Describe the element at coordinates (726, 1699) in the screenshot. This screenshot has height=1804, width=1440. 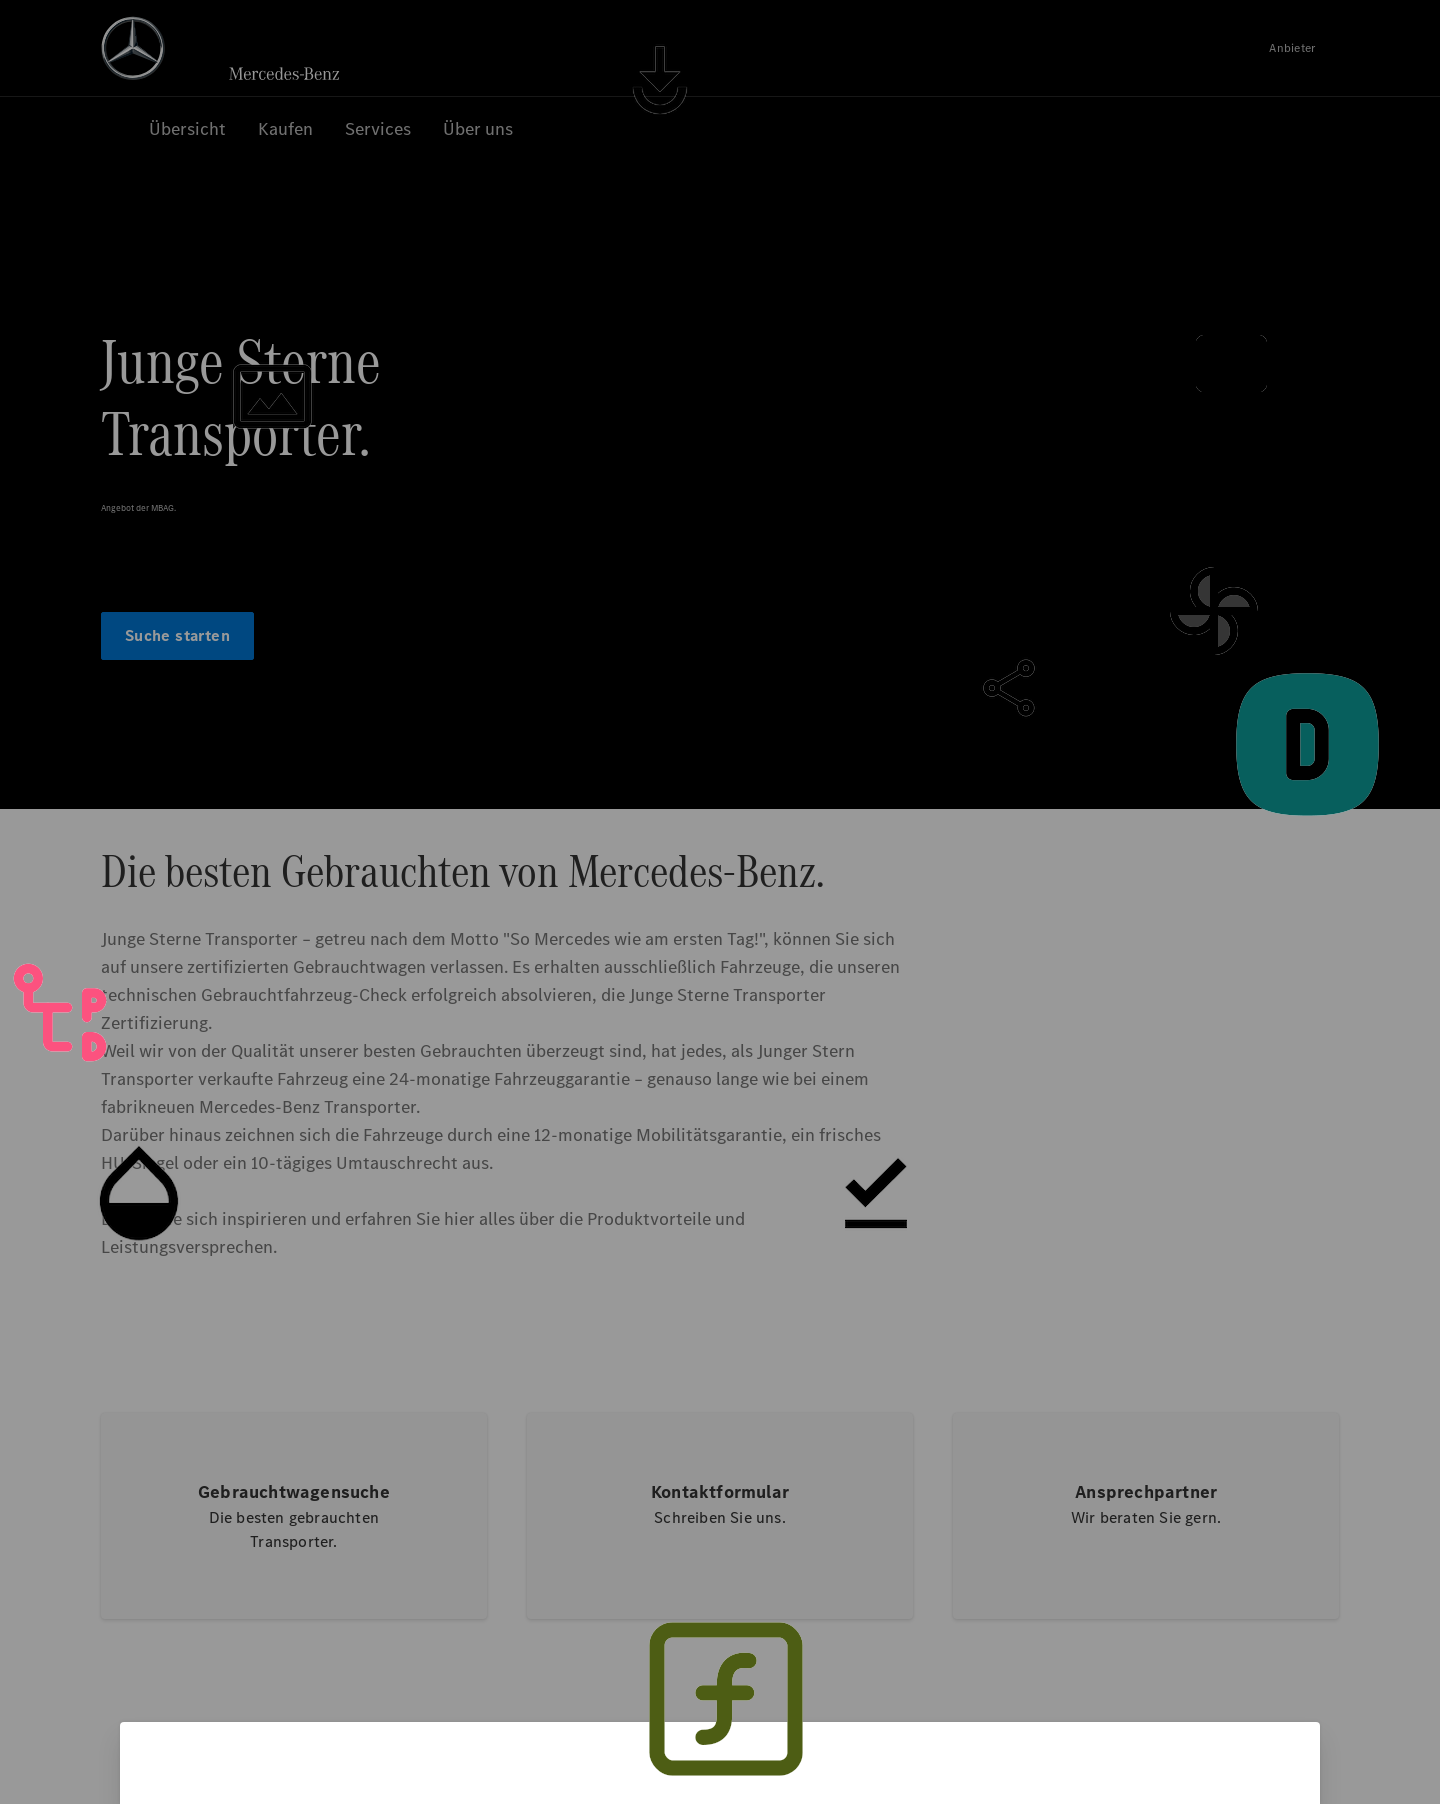
I see `access mathematical functions or formulas` at that location.